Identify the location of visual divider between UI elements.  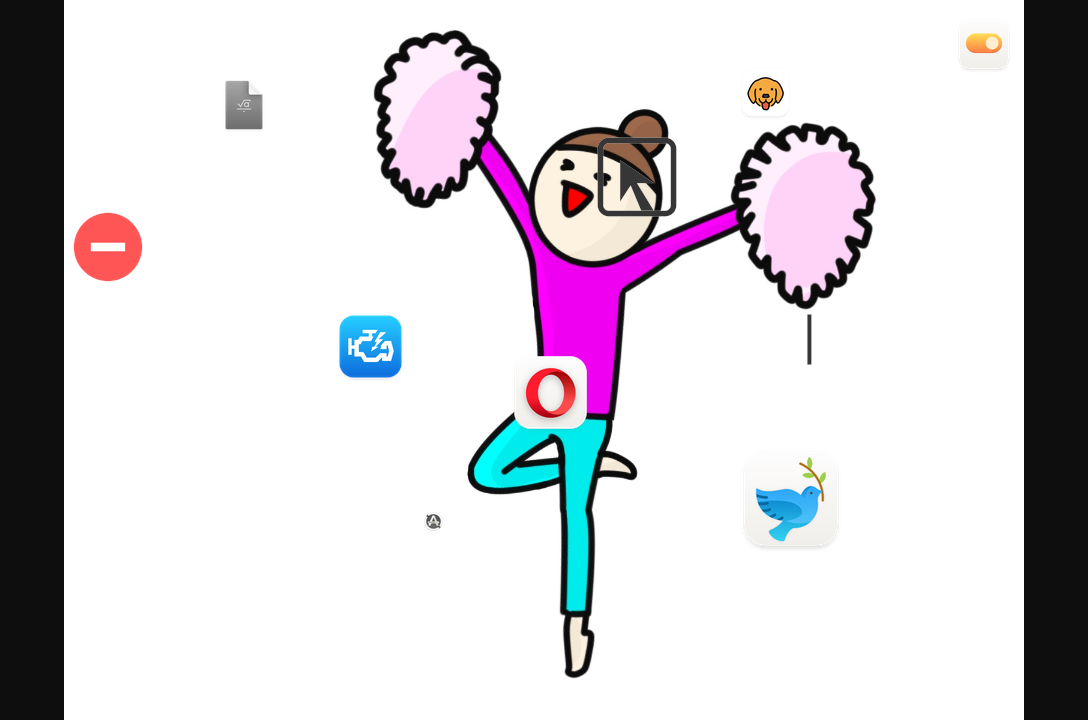
(811, 339).